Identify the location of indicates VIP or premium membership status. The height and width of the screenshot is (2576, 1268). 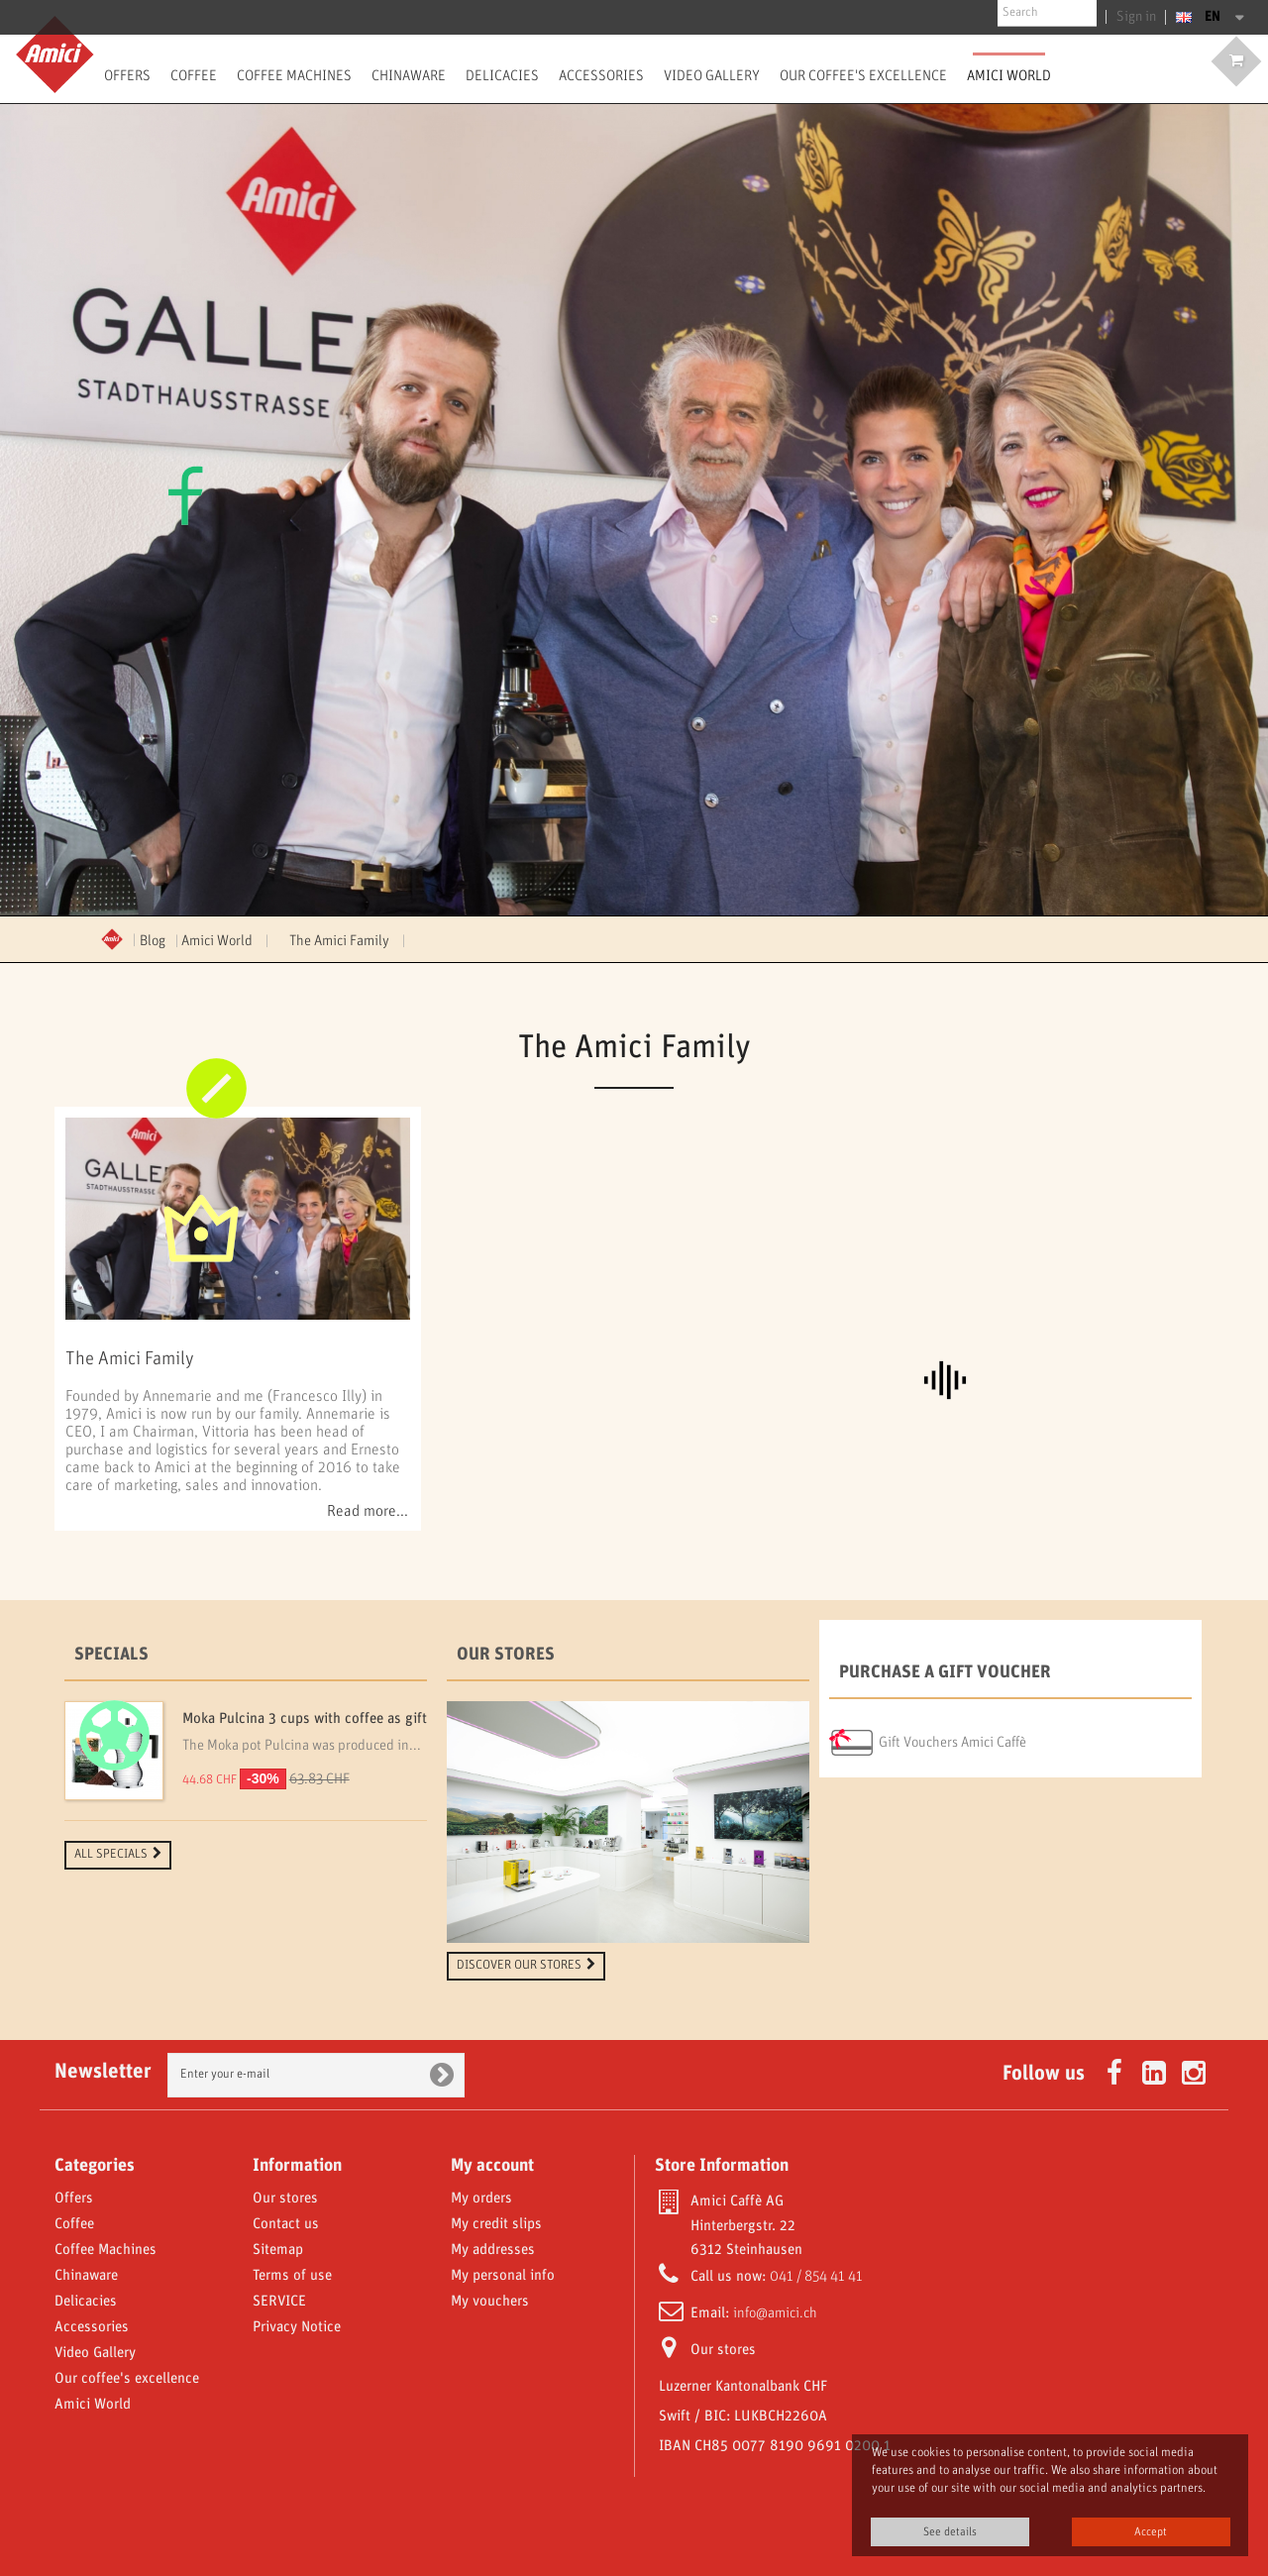
(201, 1231).